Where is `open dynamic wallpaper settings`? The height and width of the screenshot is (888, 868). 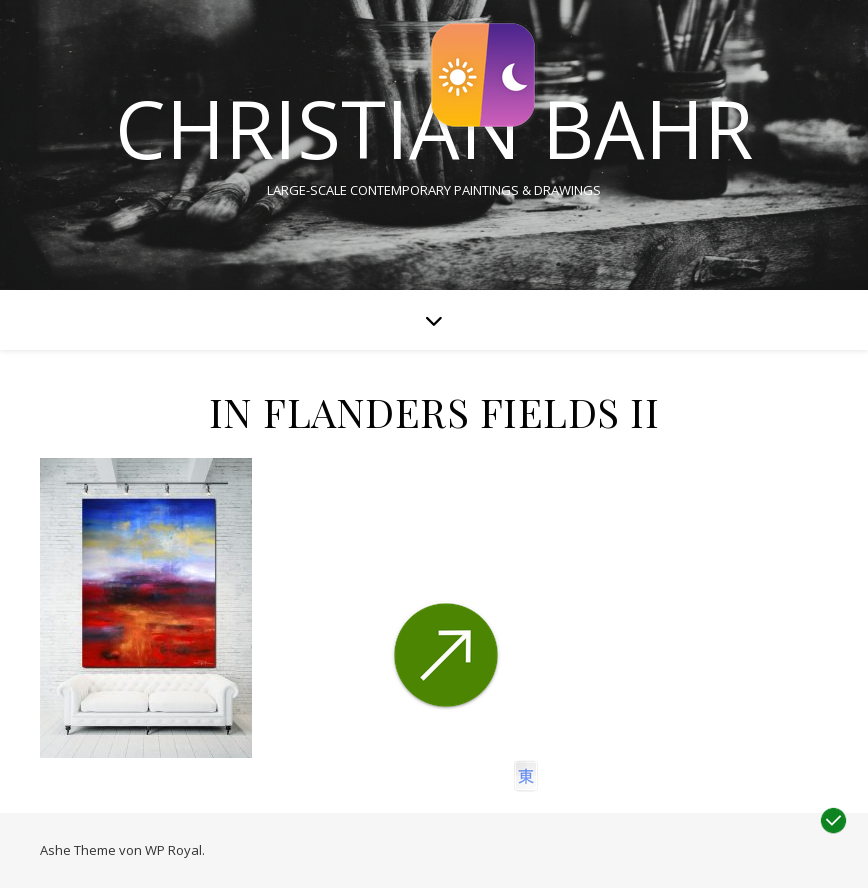 open dynamic wallpaper settings is located at coordinates (483, 75).